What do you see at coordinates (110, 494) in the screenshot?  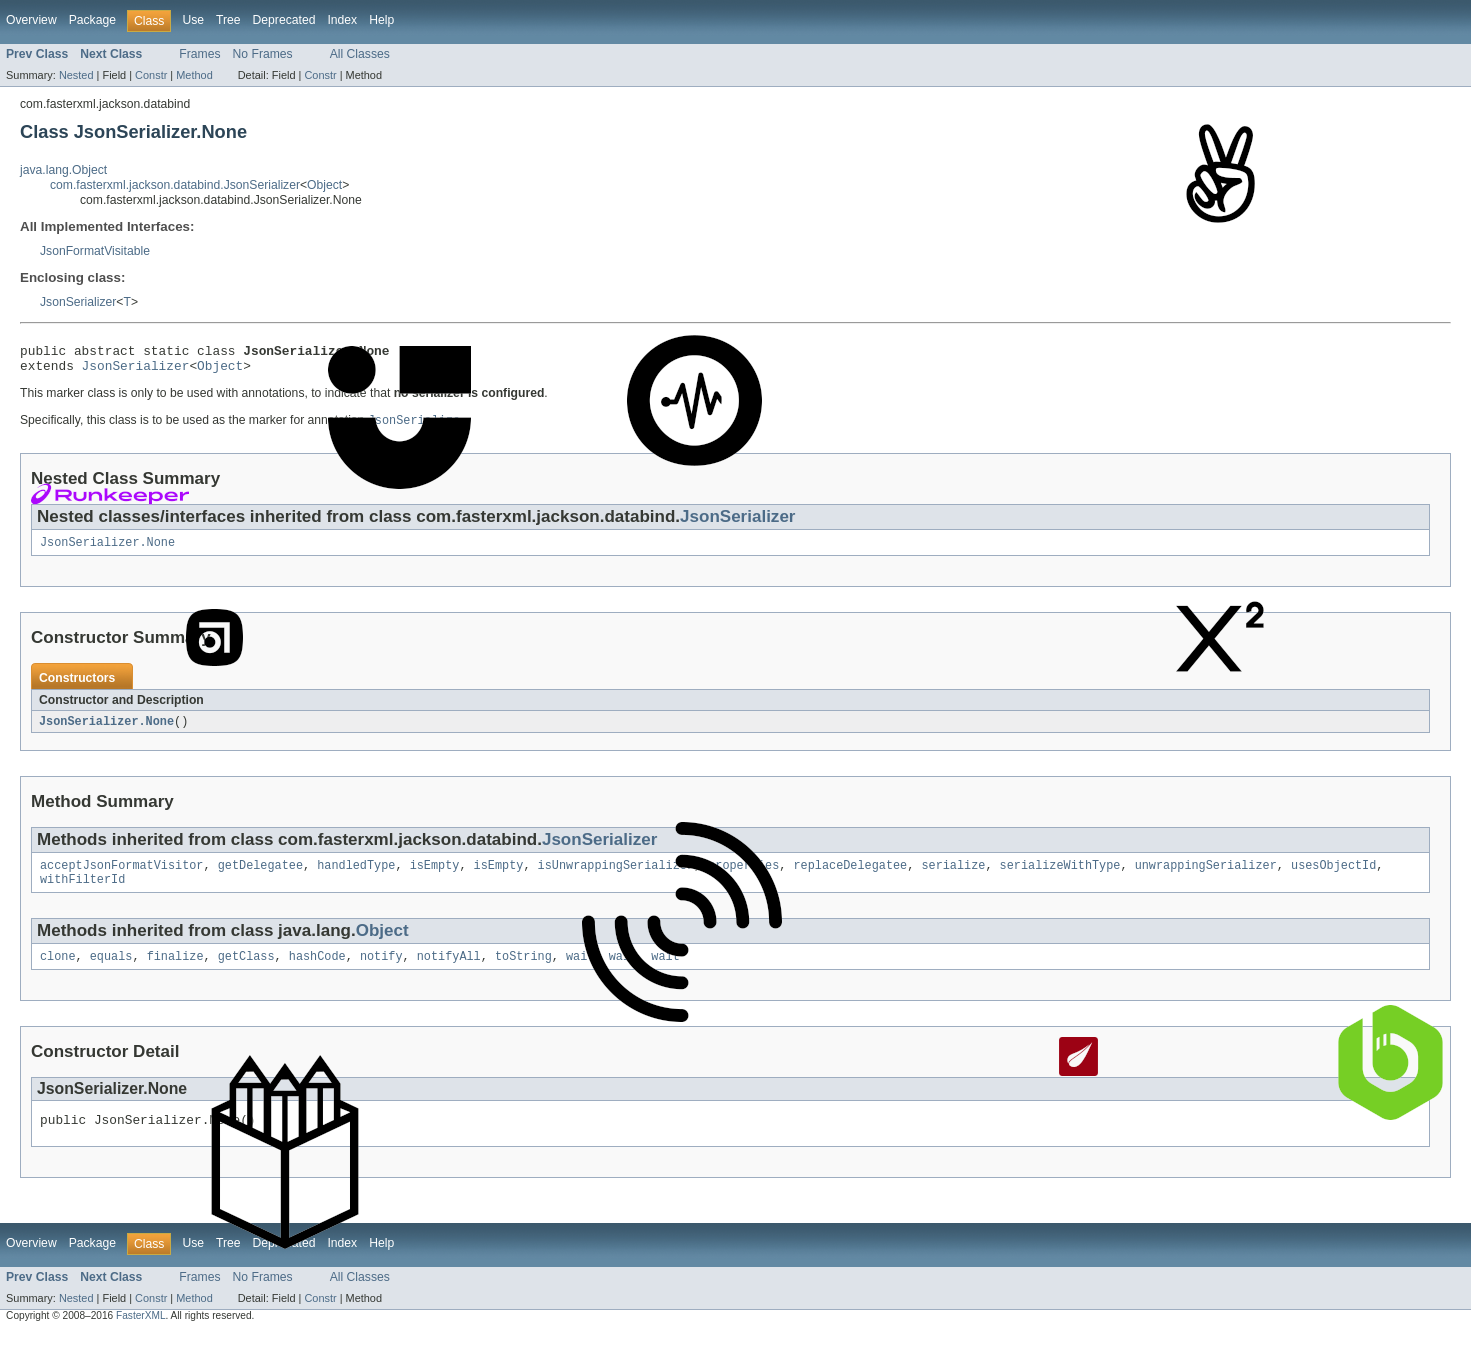 I see `open the Runkeeper fitness tracking app` at bounding box center [110, 494].